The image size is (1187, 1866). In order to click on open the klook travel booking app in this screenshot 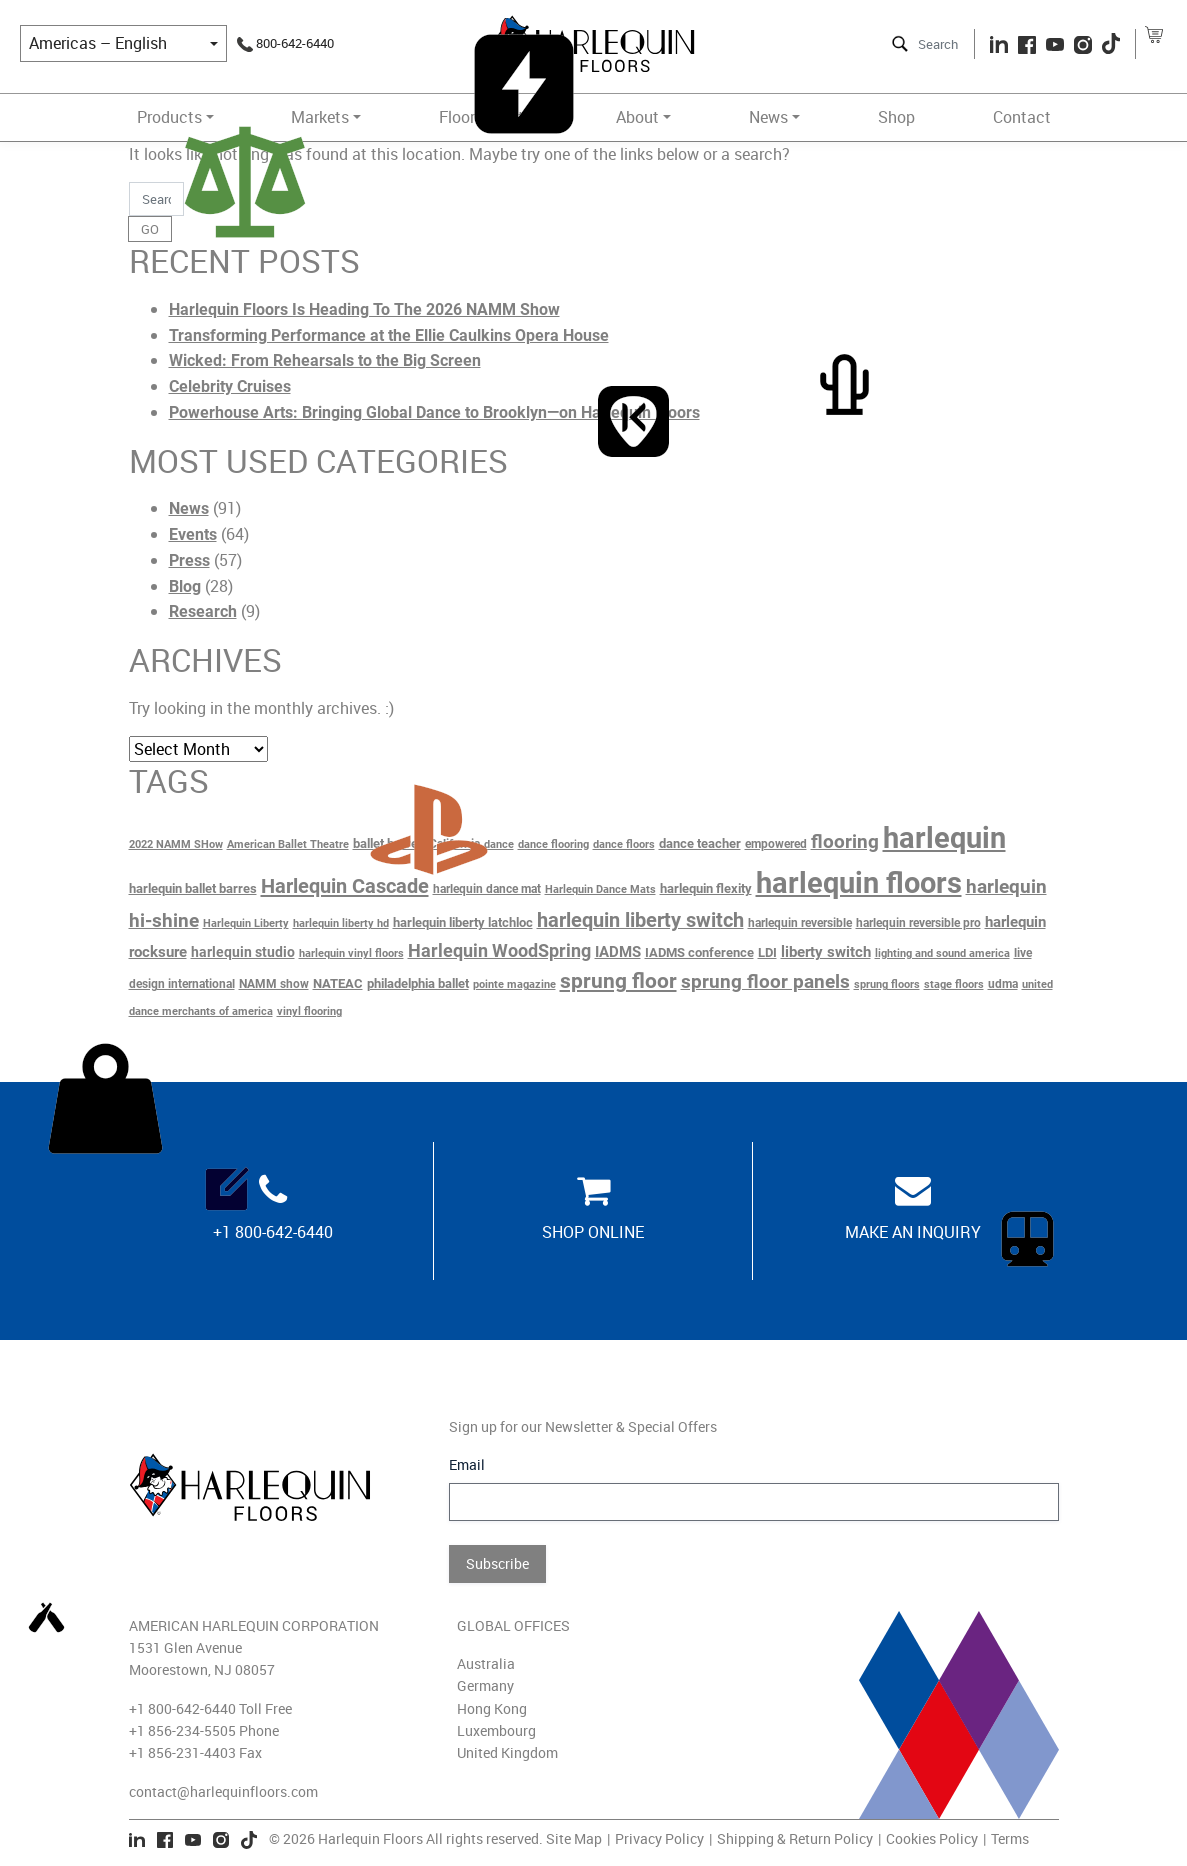, I will do `click(633, 421)`.